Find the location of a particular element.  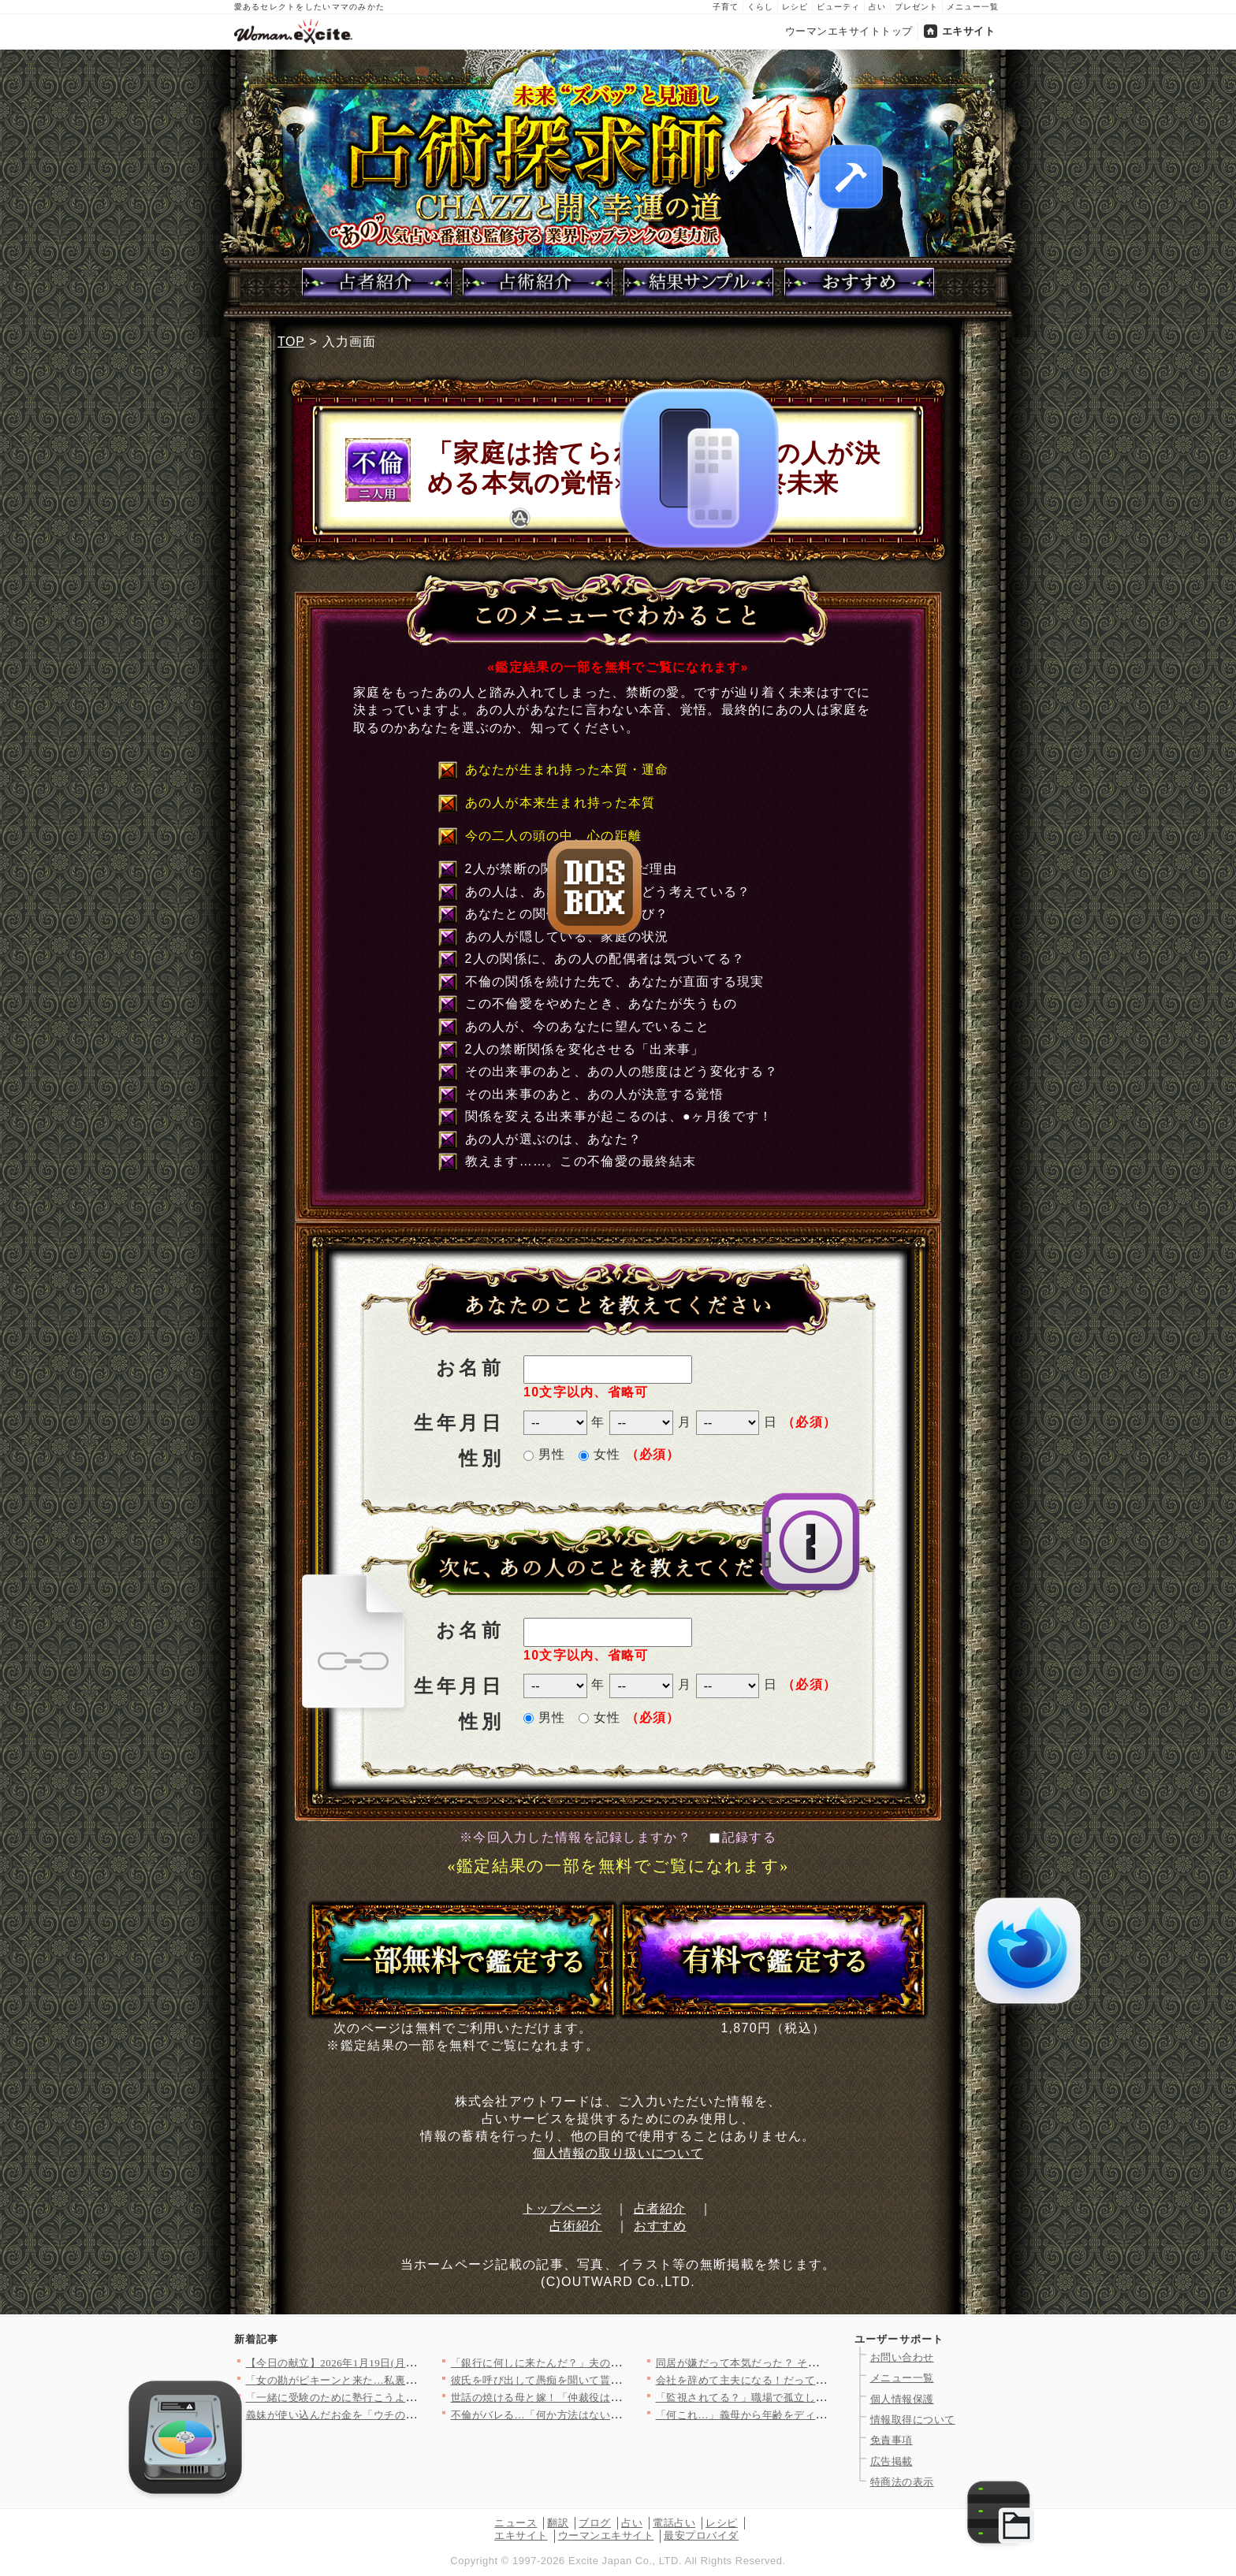

open disk usage analyzer is located at coordinates (185, 2437).